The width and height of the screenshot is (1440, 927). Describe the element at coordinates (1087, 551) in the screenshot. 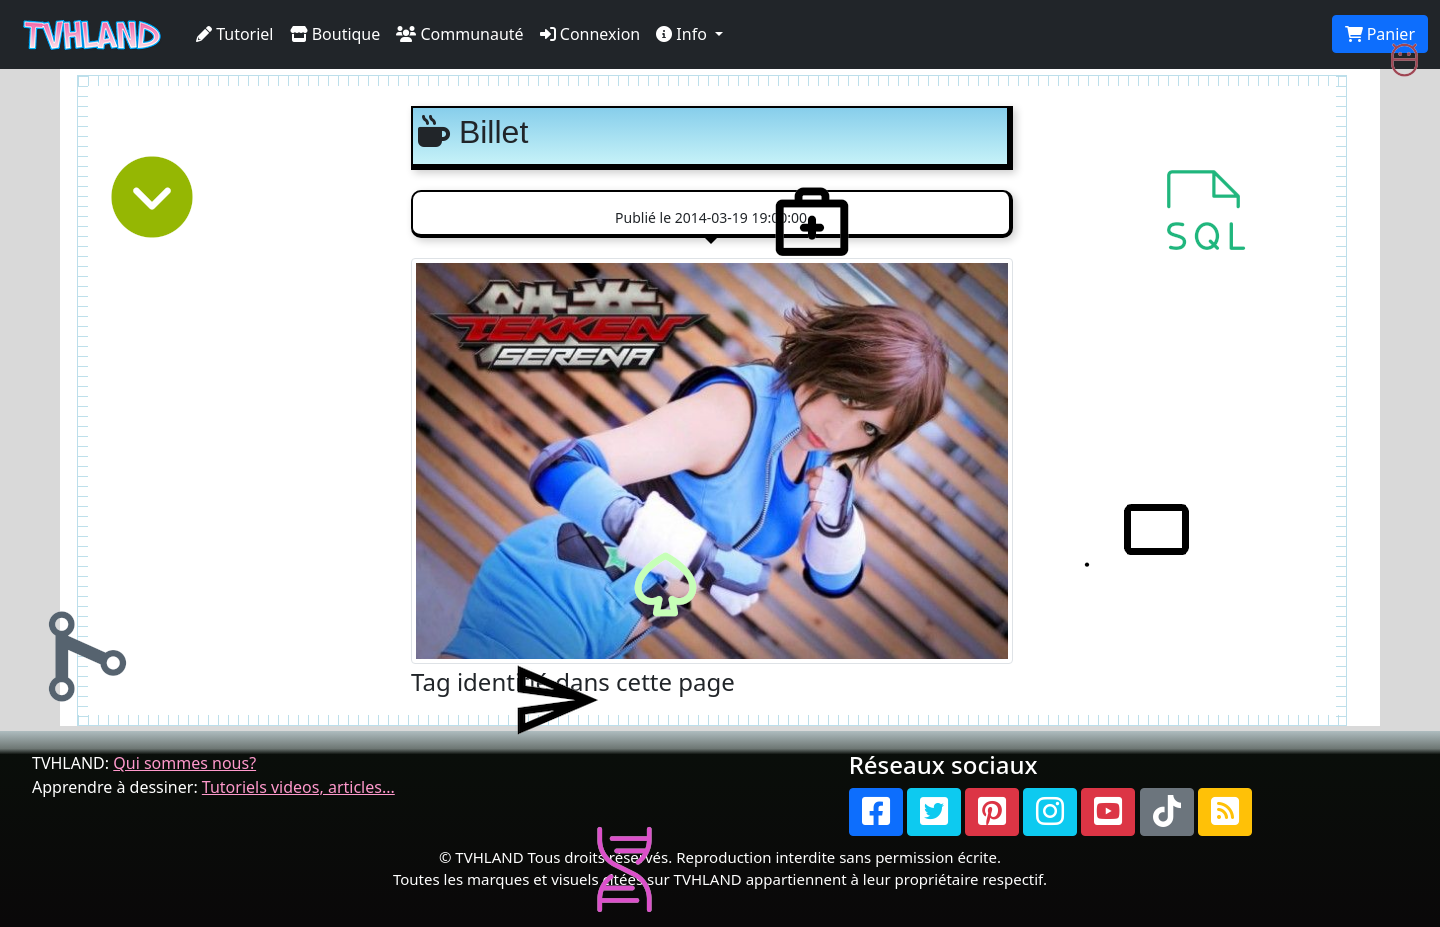

I see `indicates no wifi connection available` at that location.